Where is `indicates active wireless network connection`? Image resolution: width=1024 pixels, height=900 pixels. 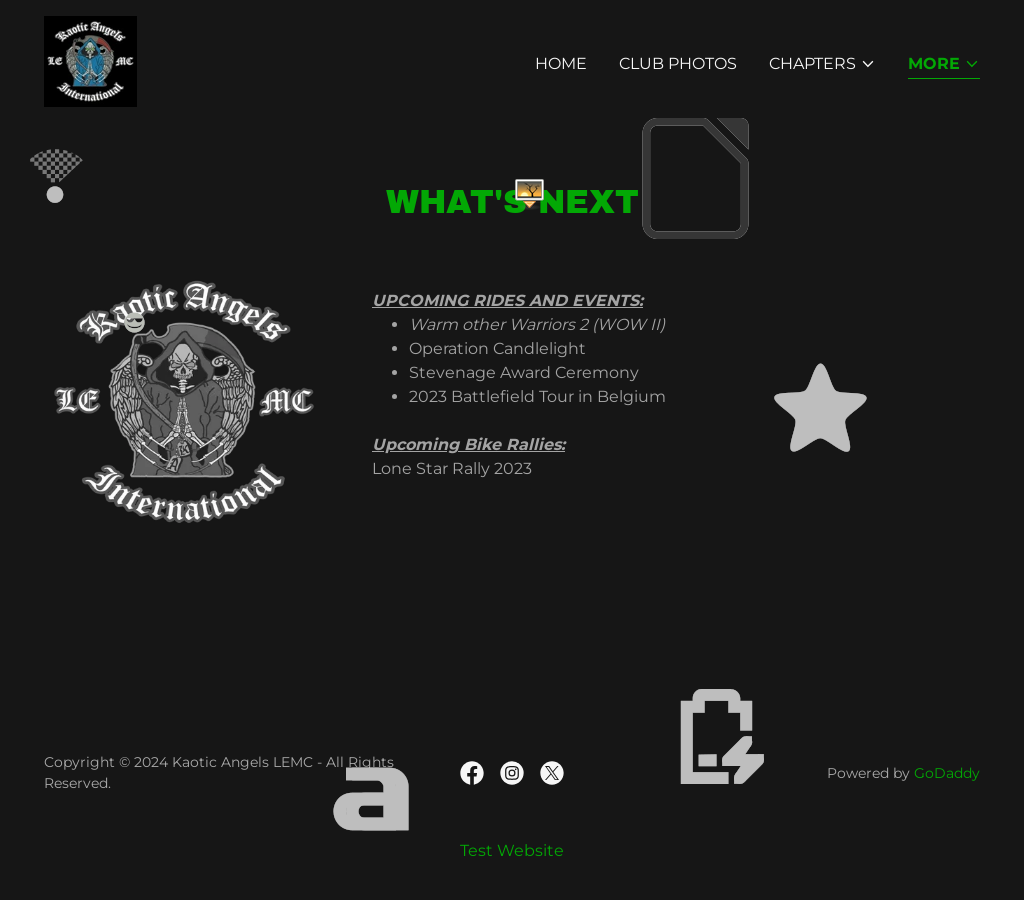 indicates active wireless network connection is located at coordinates (55, 174).